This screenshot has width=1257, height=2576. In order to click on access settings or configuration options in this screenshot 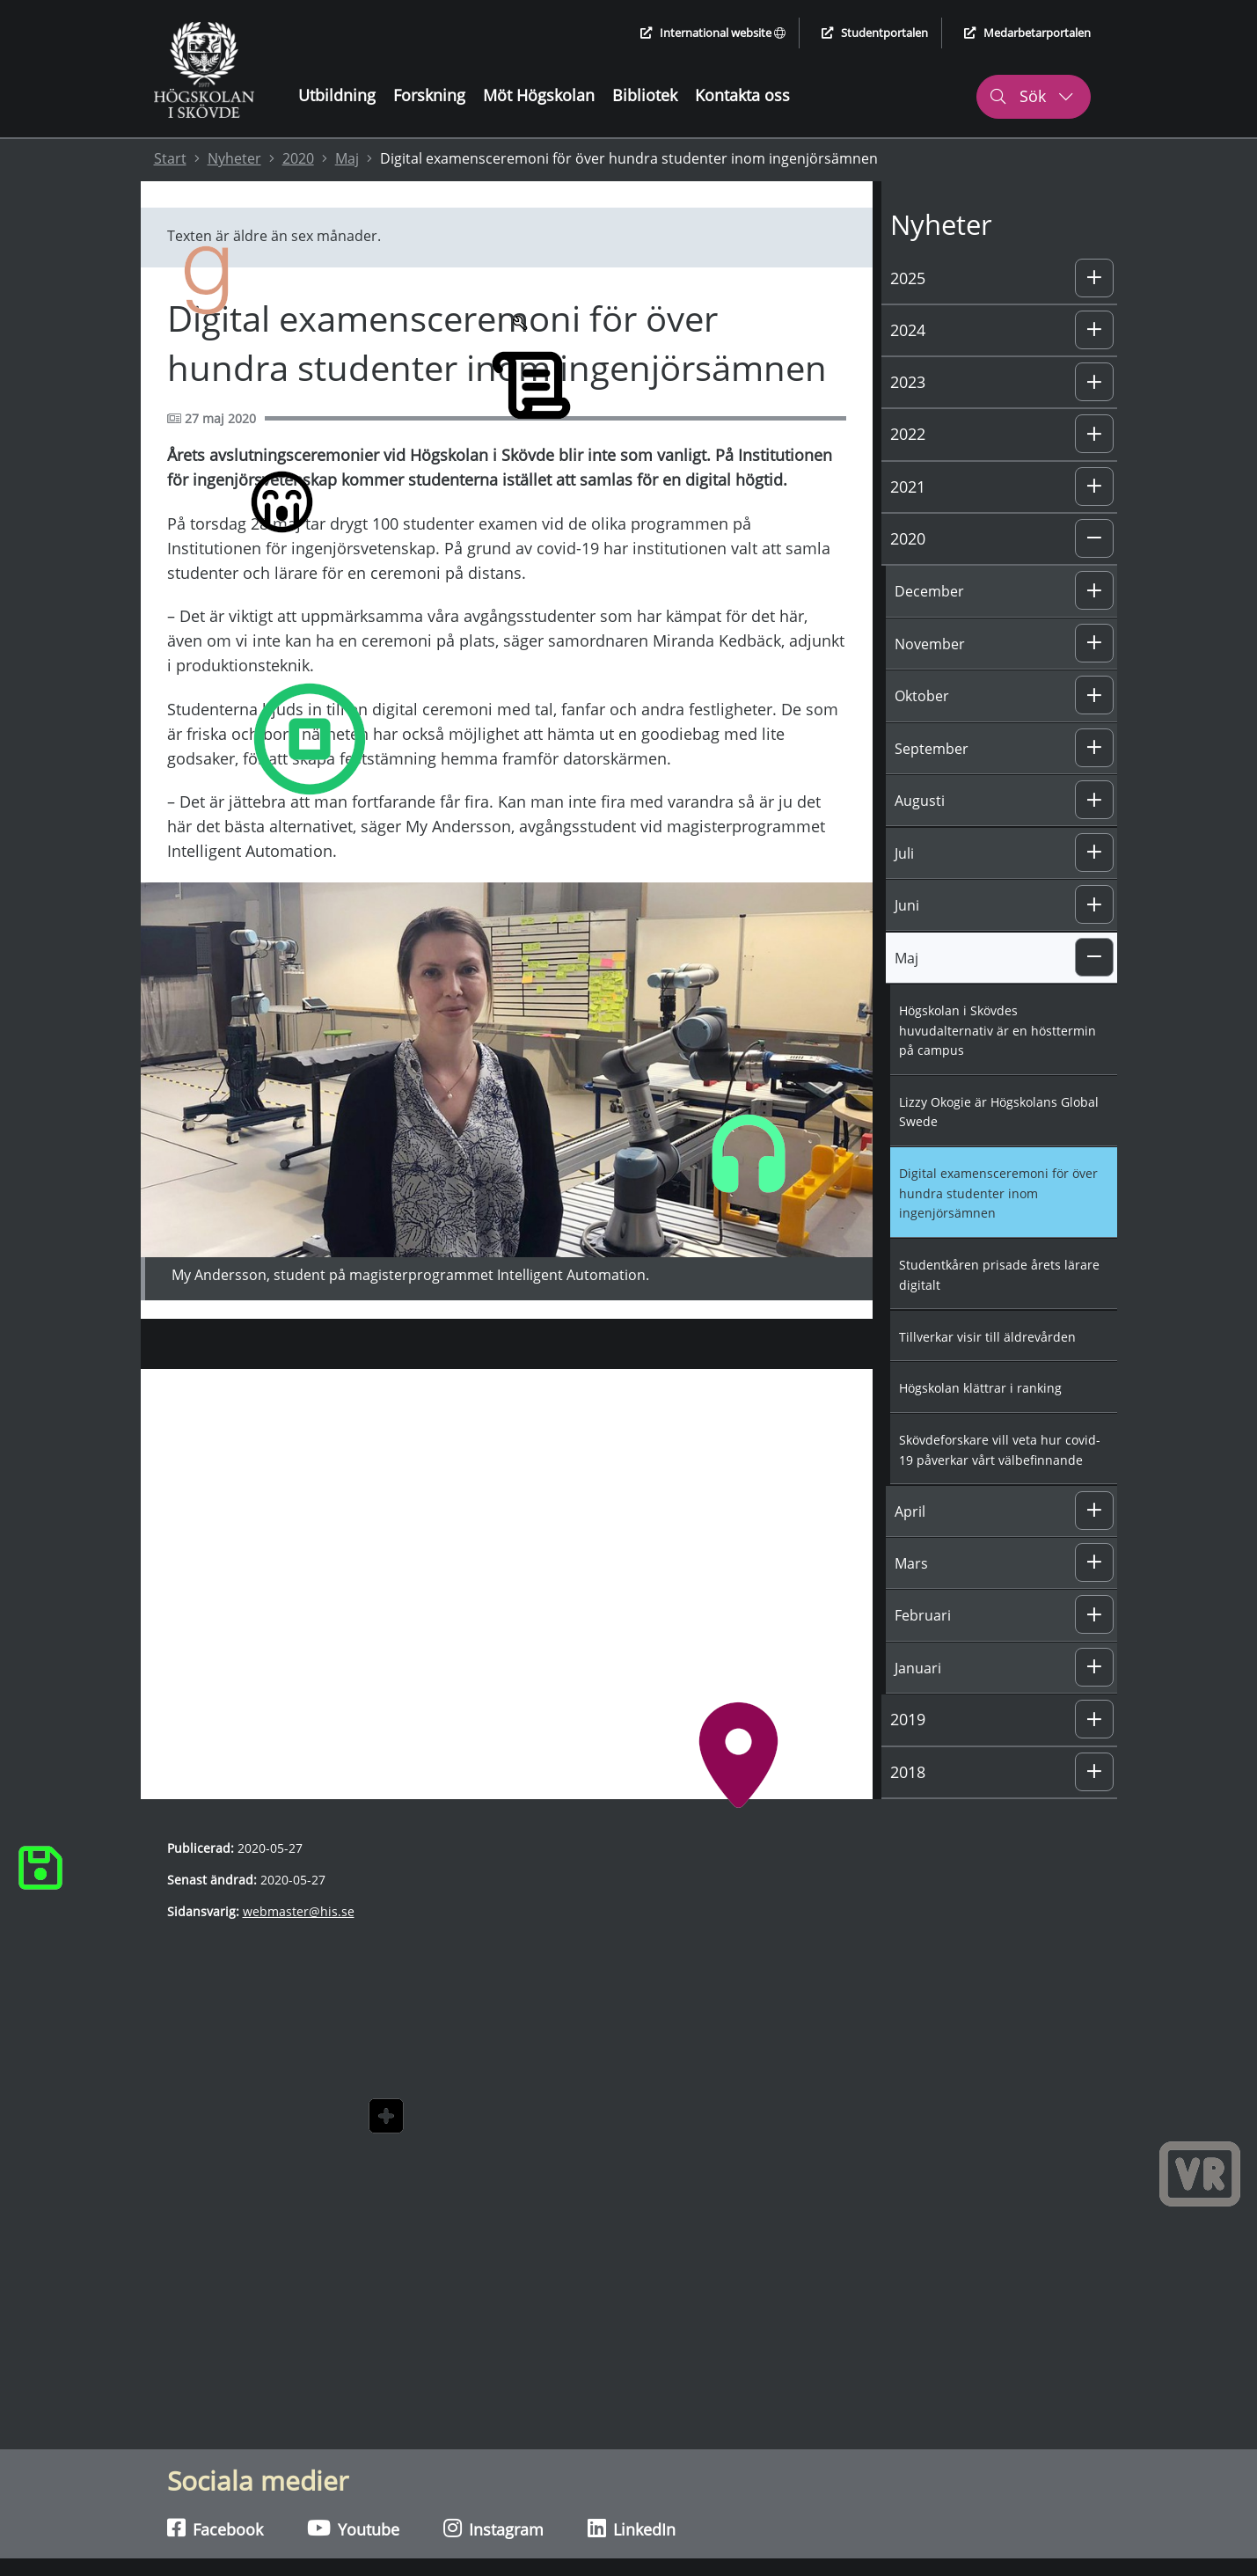, I will do `click(520, 323)`.